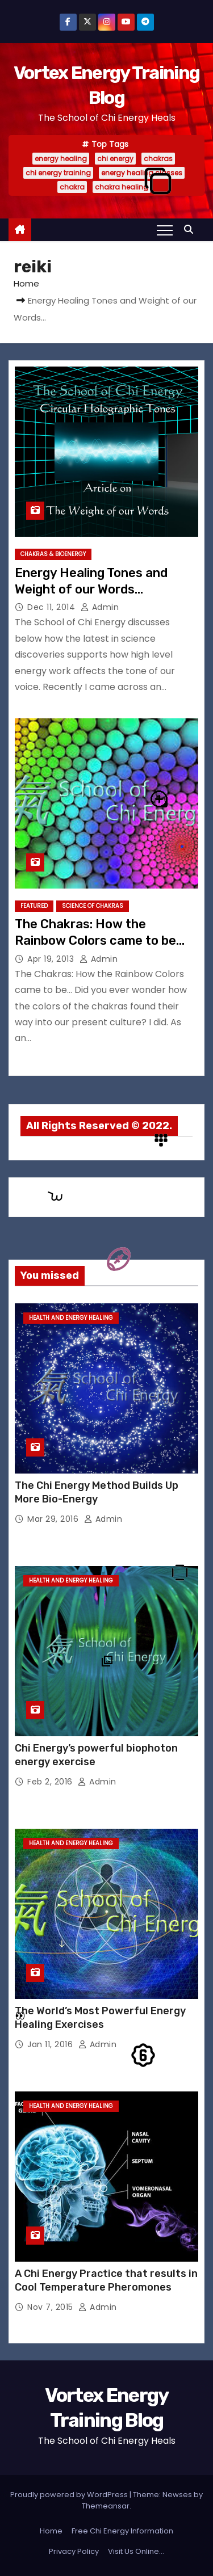 The image size is (213, 2576). What do you see at coordinates (159, 799) in the screenshot?
I see `zoom in on image or content` at bounding box center [159, 799].